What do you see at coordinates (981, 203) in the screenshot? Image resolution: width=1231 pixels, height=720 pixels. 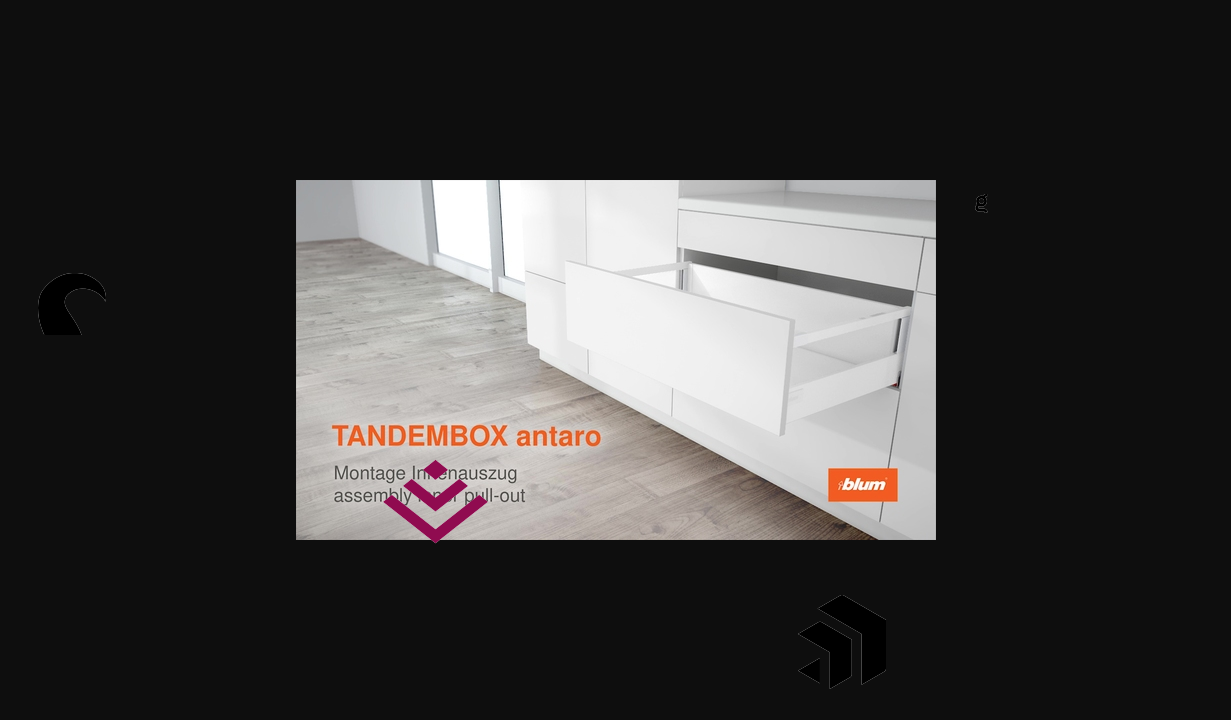 I see `open Kagi search engine` at bounding box center [981, 203].